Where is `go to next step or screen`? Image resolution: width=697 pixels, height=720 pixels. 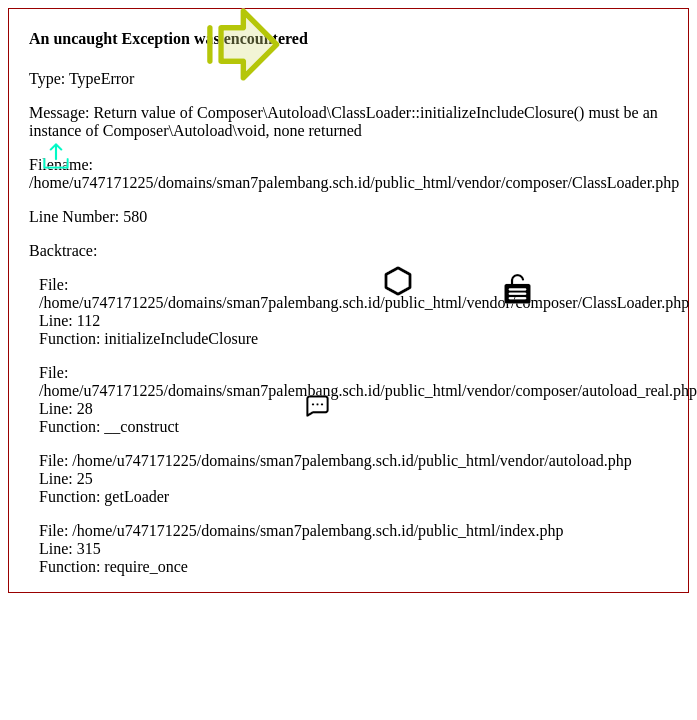 go to next step or screen is located at coordinates (240, 44).